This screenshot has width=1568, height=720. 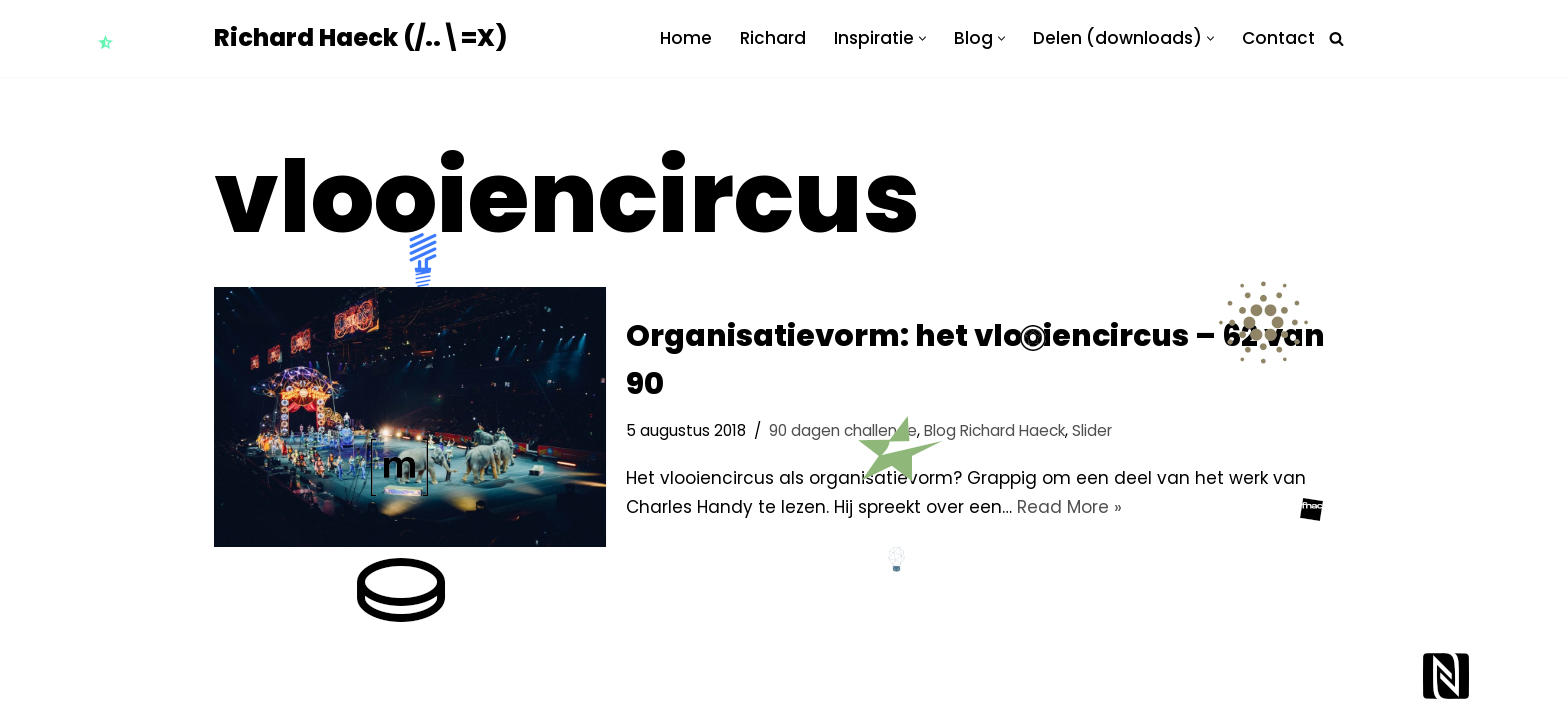 I want to click on visit the ESEA gaming platform, so click(x=900, y=448).